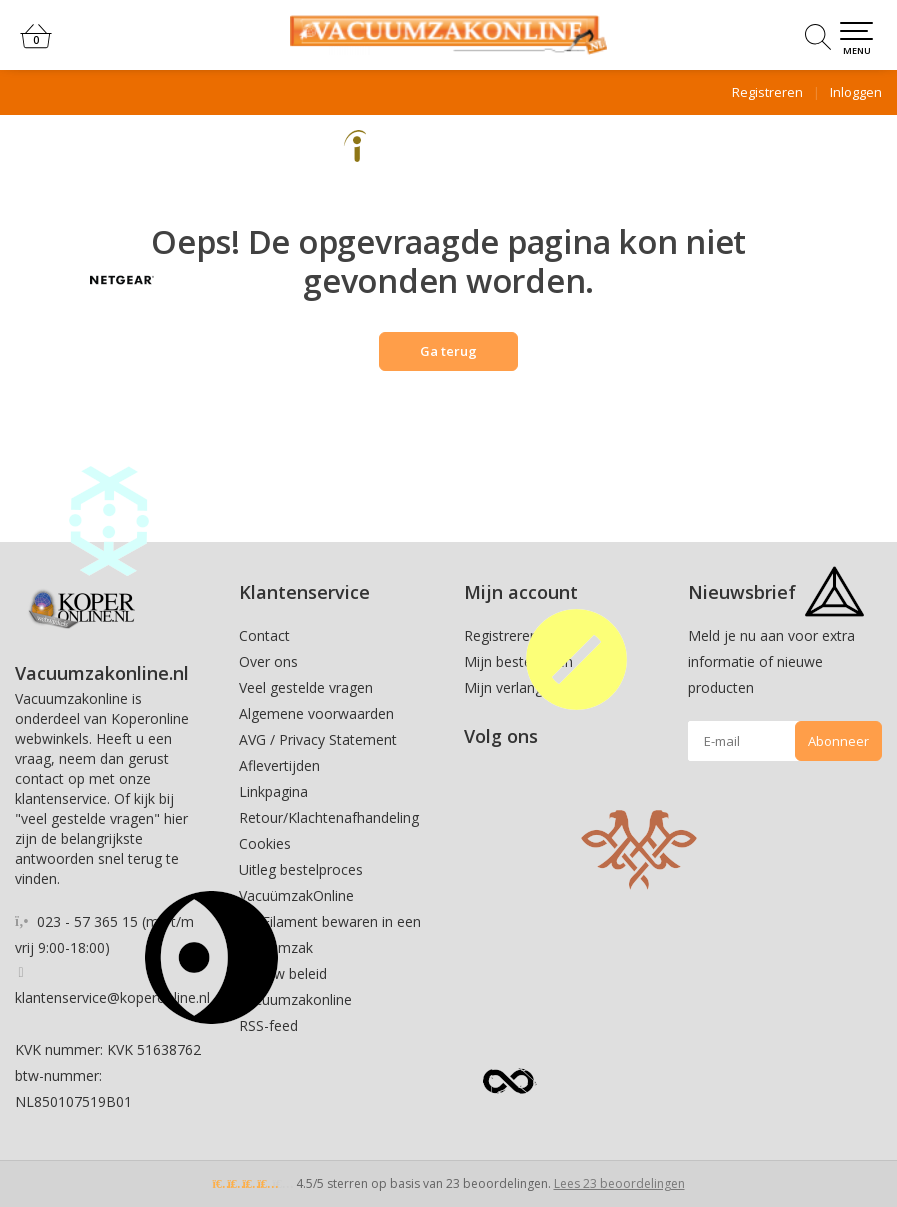 The image size is (897, 1207). Describe the element at coordinates (122, 280) in the screenshot. I see `netgear brand logo` at that location.